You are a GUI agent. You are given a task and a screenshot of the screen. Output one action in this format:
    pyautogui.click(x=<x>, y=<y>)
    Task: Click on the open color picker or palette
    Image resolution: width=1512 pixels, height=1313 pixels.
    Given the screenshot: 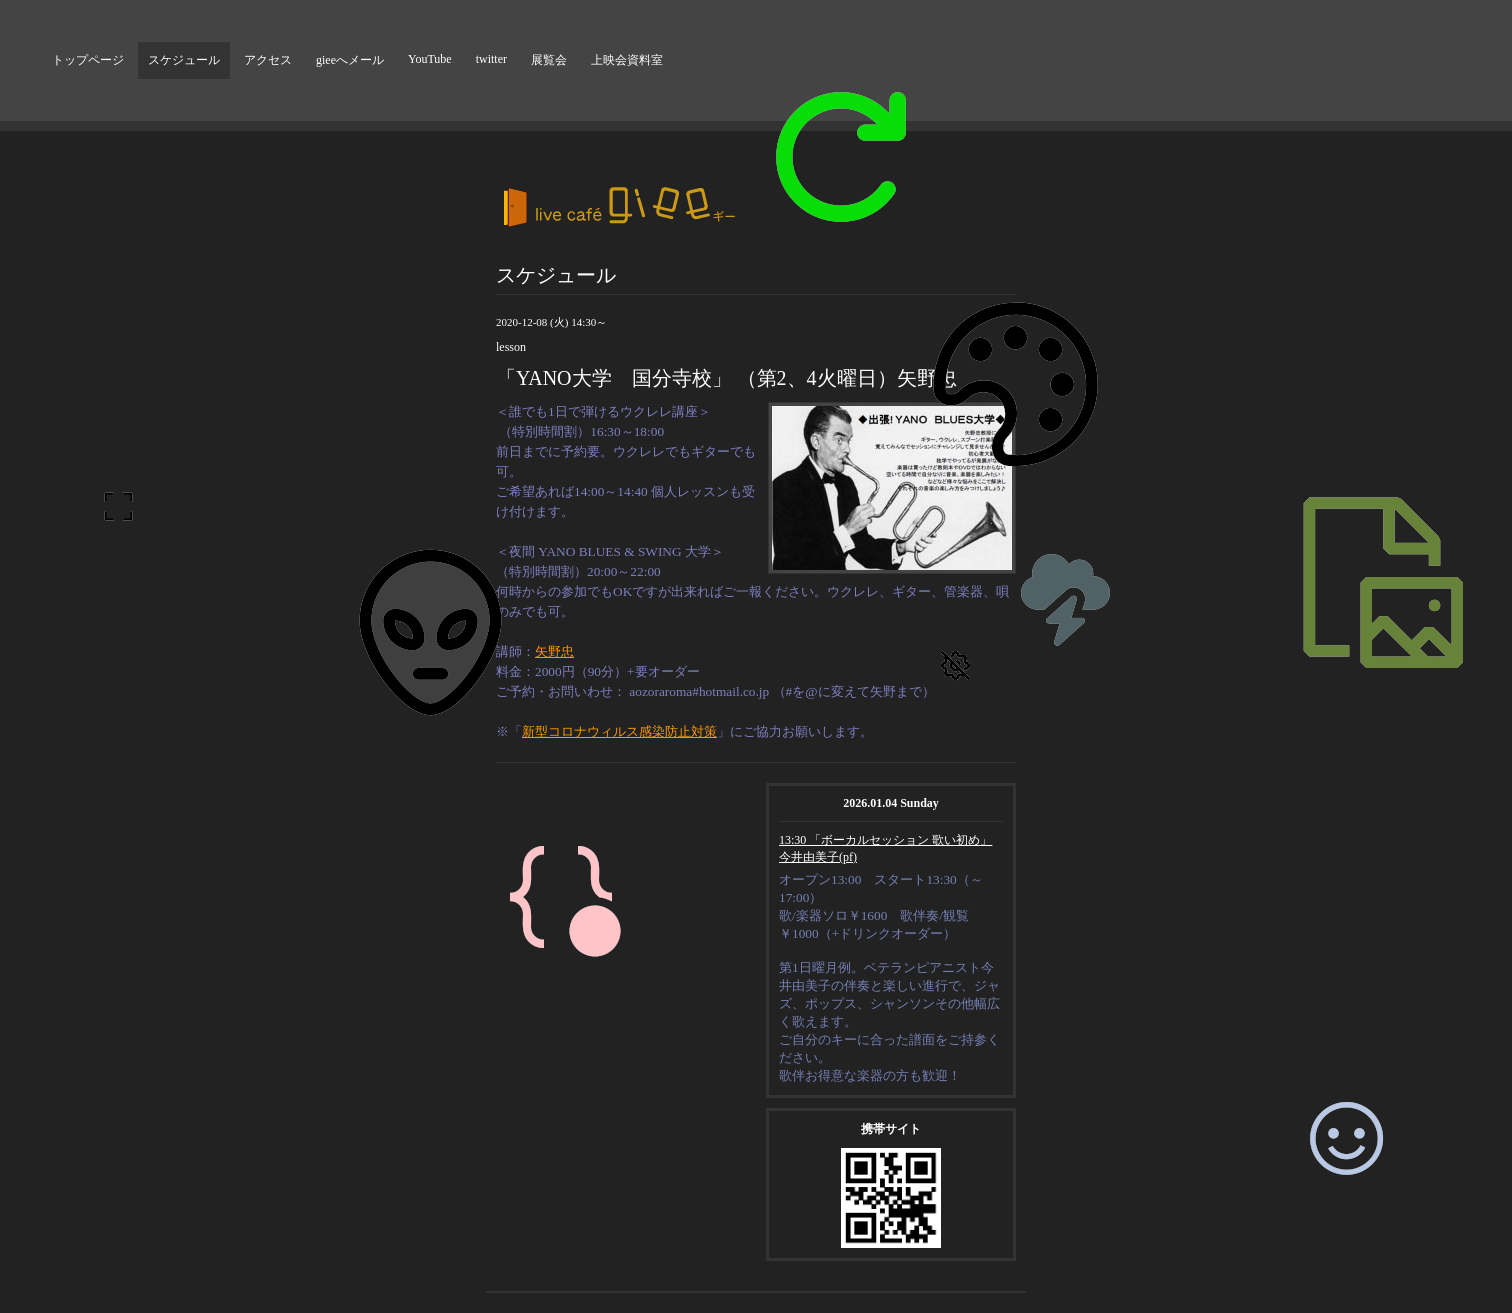 What is the action you would take?
    pyautogui.click(x=1015, y=384)
    